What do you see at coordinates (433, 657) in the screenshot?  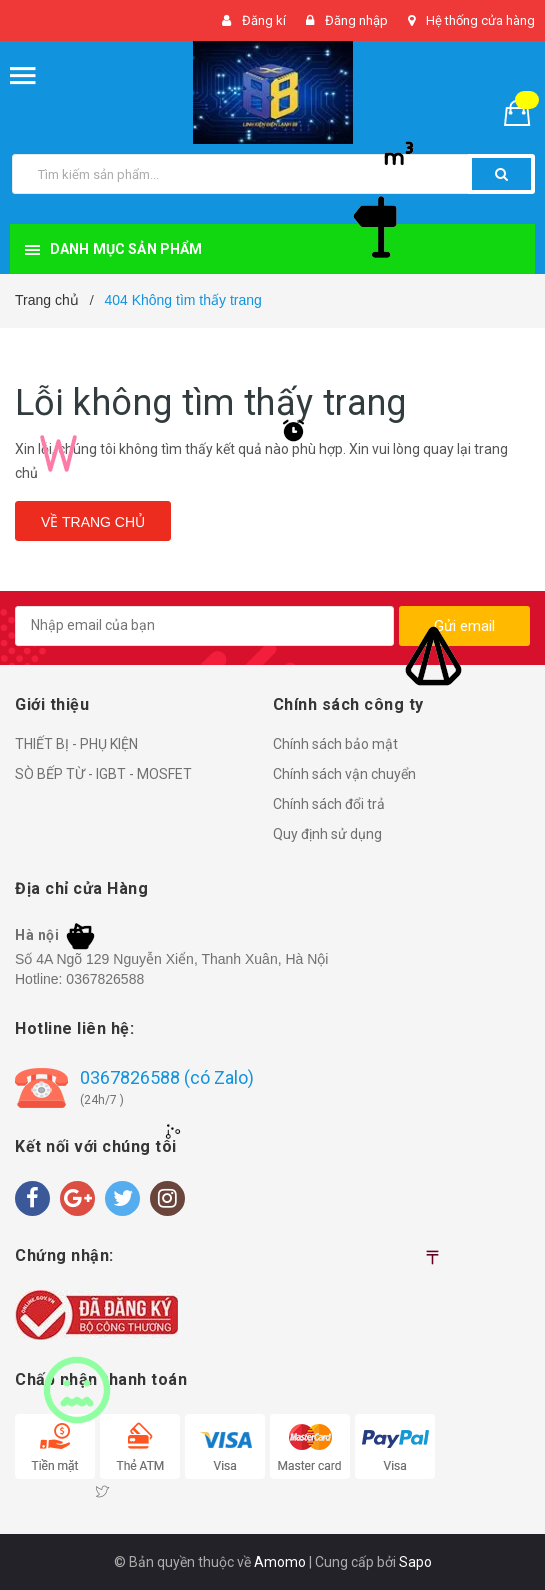 I see `view 3D shape or geometric object` at bounding box center [433, 657].